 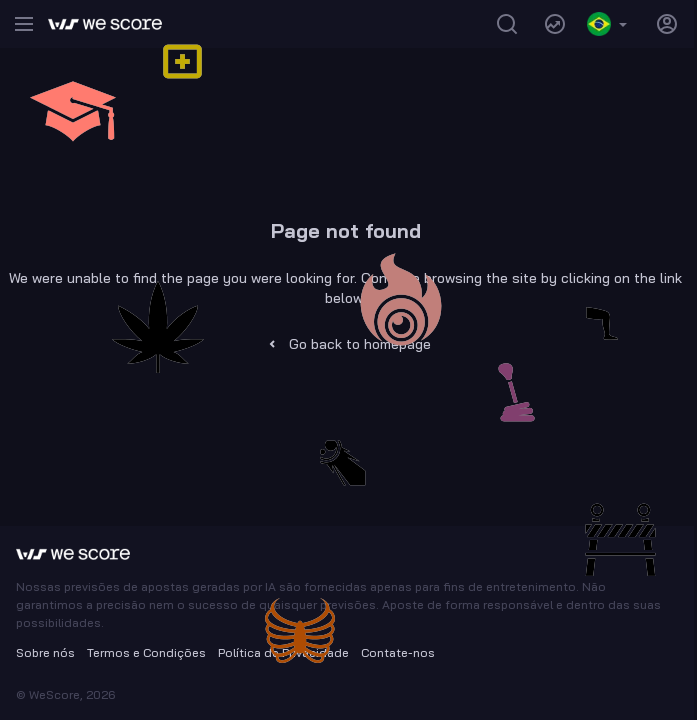 What do you see at coordinates (399, 299) in the screenshot?
I see `activate fire vision or heat detection mode` at bounding box center [399, 299].